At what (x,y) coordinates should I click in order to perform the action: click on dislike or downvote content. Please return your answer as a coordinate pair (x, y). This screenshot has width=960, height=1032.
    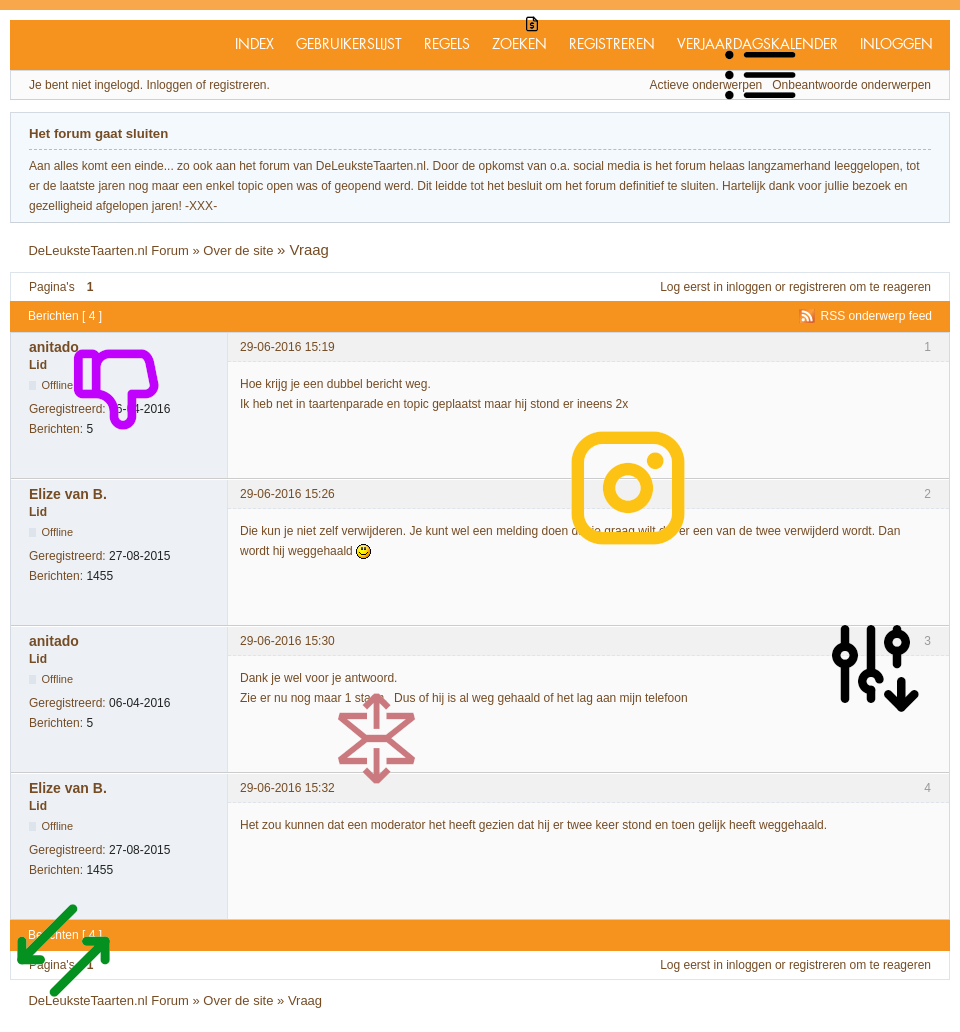
    Looking at the image, I should click on (118, 389).